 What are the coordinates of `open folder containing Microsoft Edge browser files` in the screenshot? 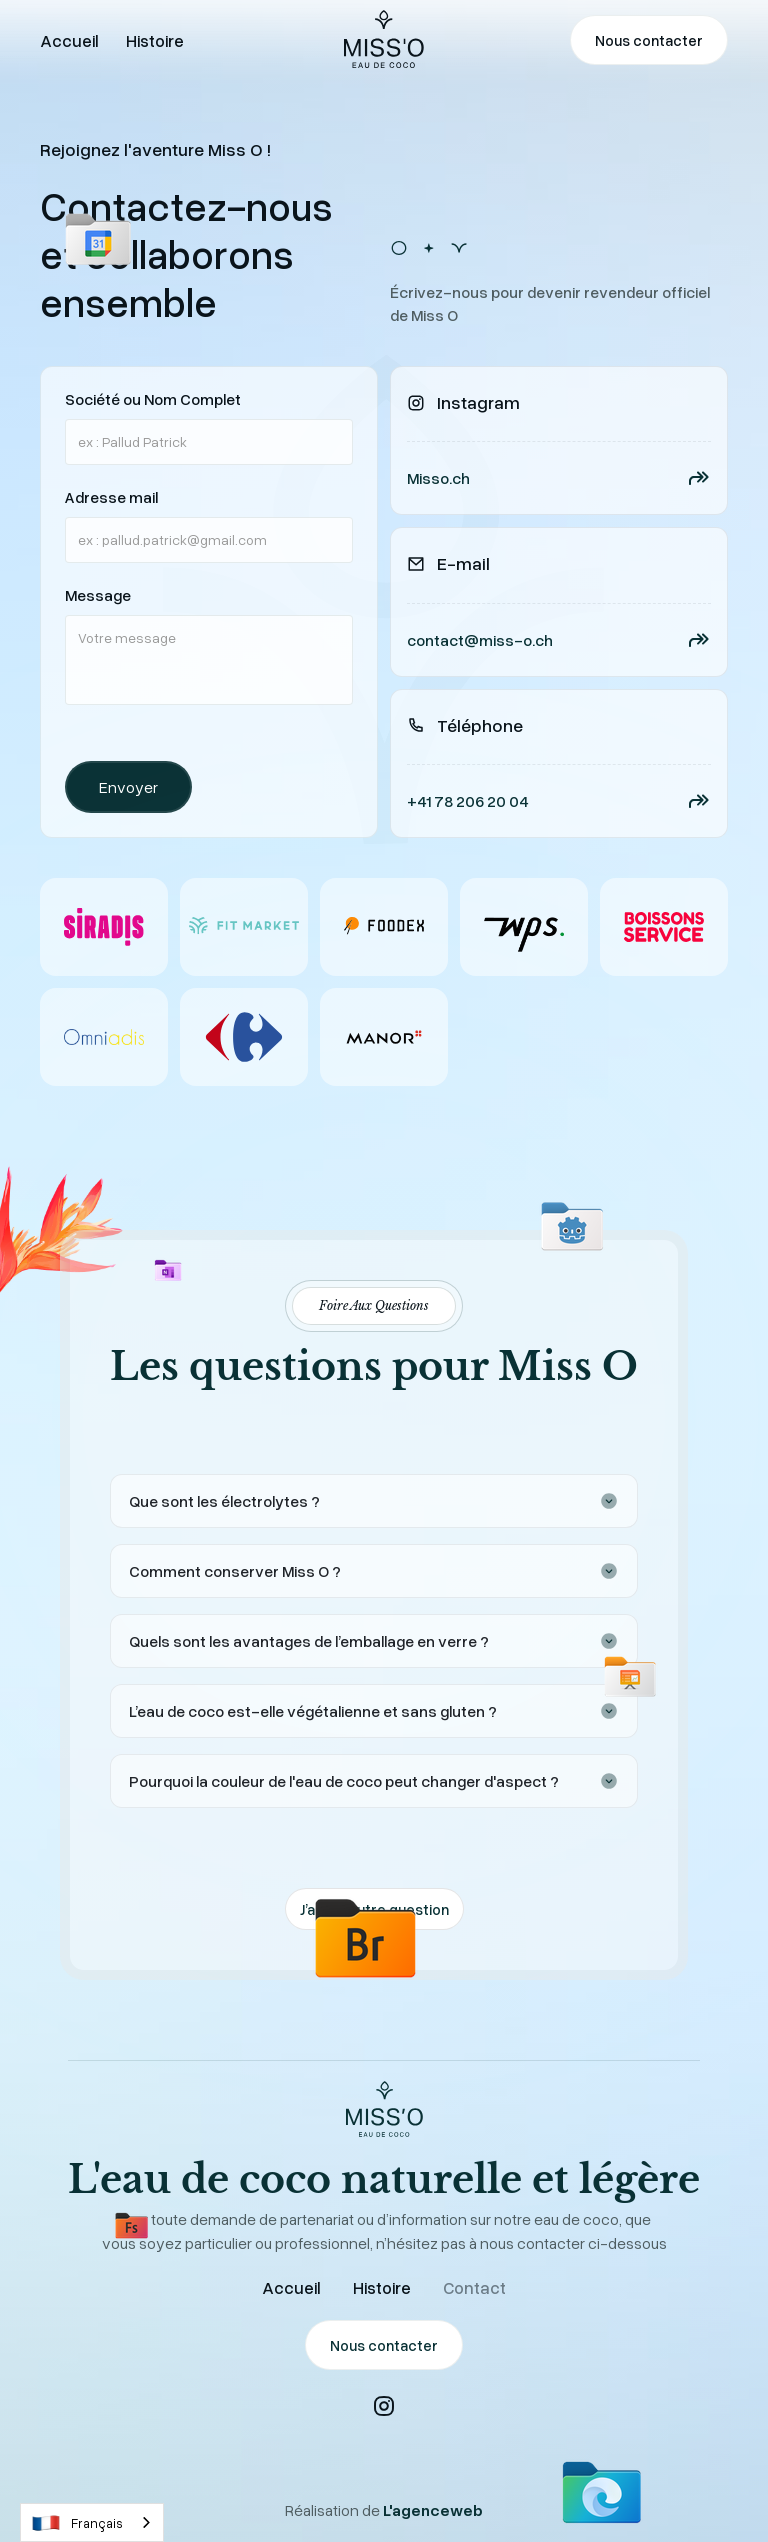 It's located at (601, 2494).